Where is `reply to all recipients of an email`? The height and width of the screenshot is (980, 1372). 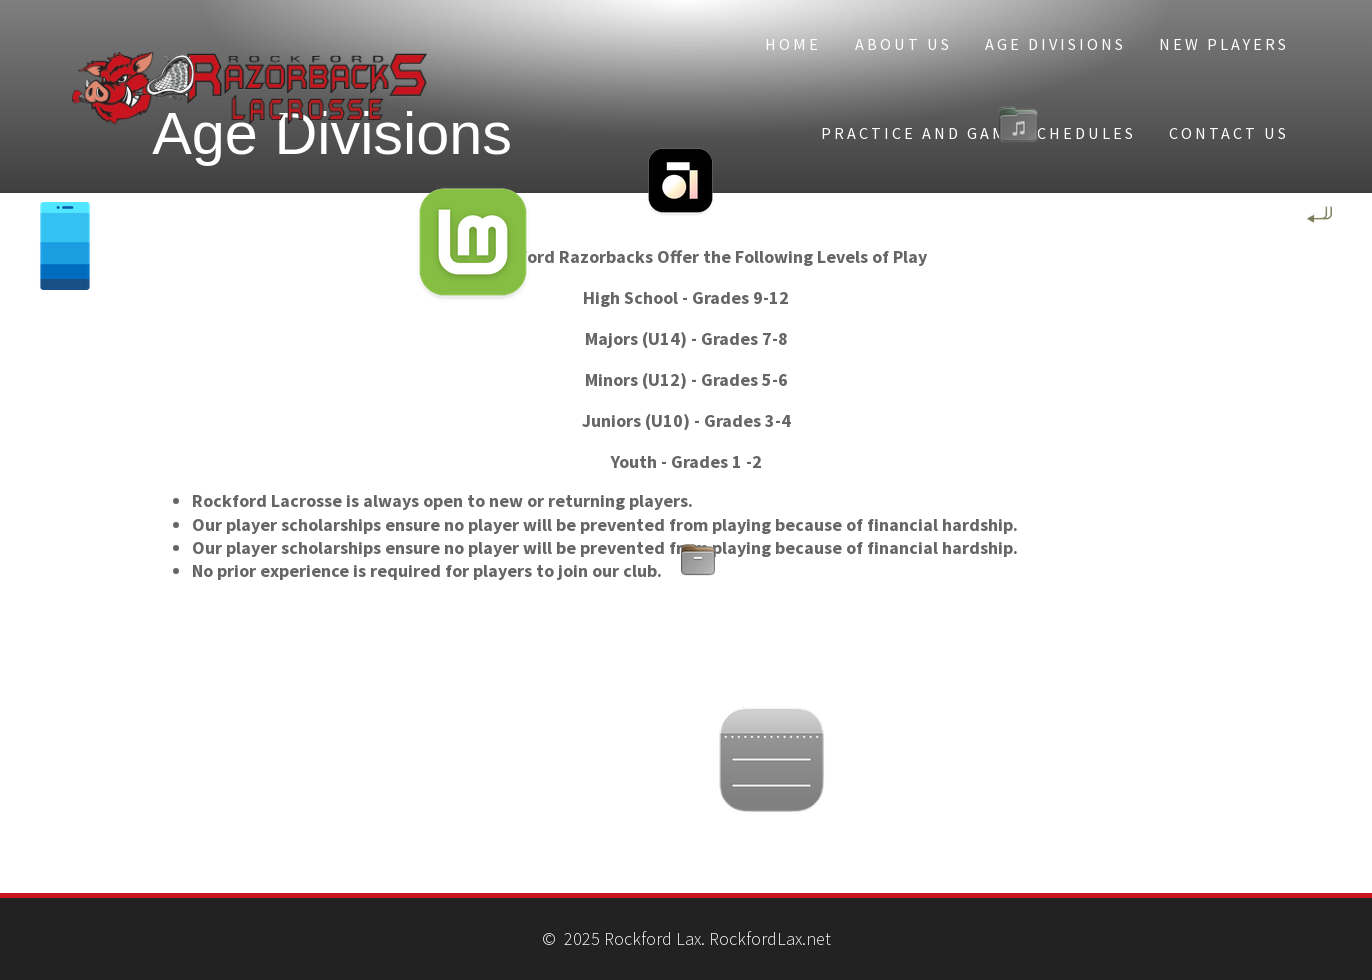 reply to all recipients of an email is located at coordinates (1319, 213).